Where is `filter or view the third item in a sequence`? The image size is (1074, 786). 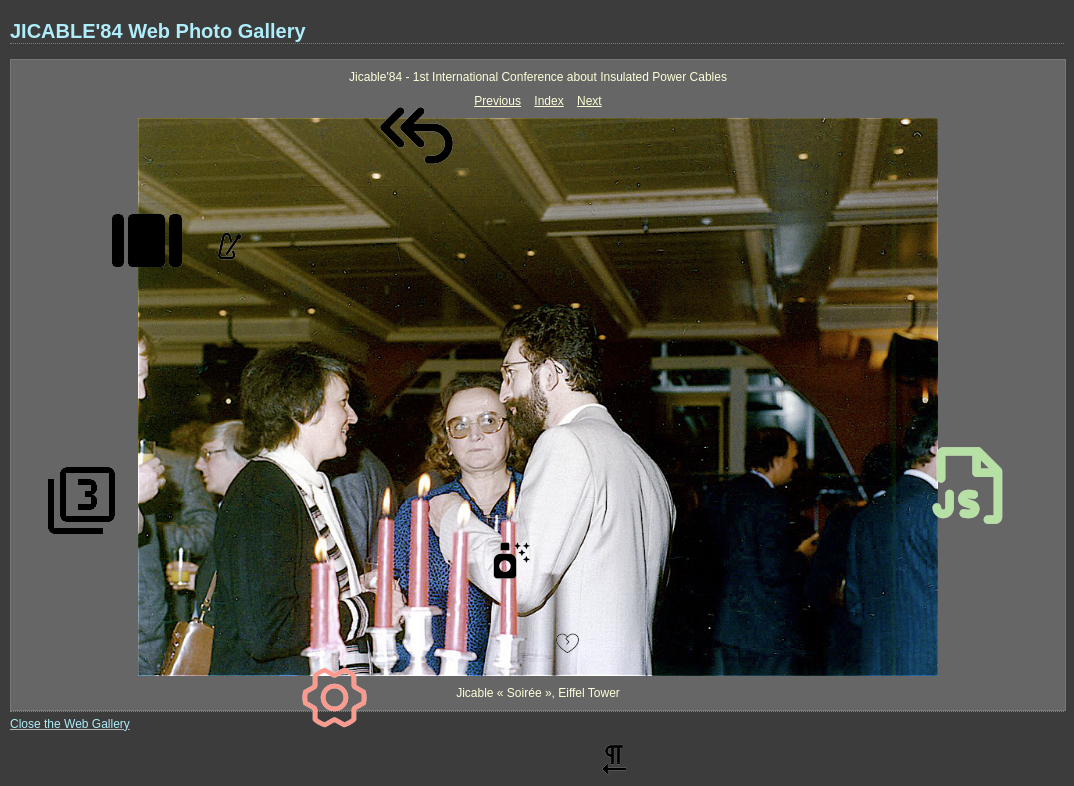
filter or view the third item in a sequence is located at coordinates (81, 500).